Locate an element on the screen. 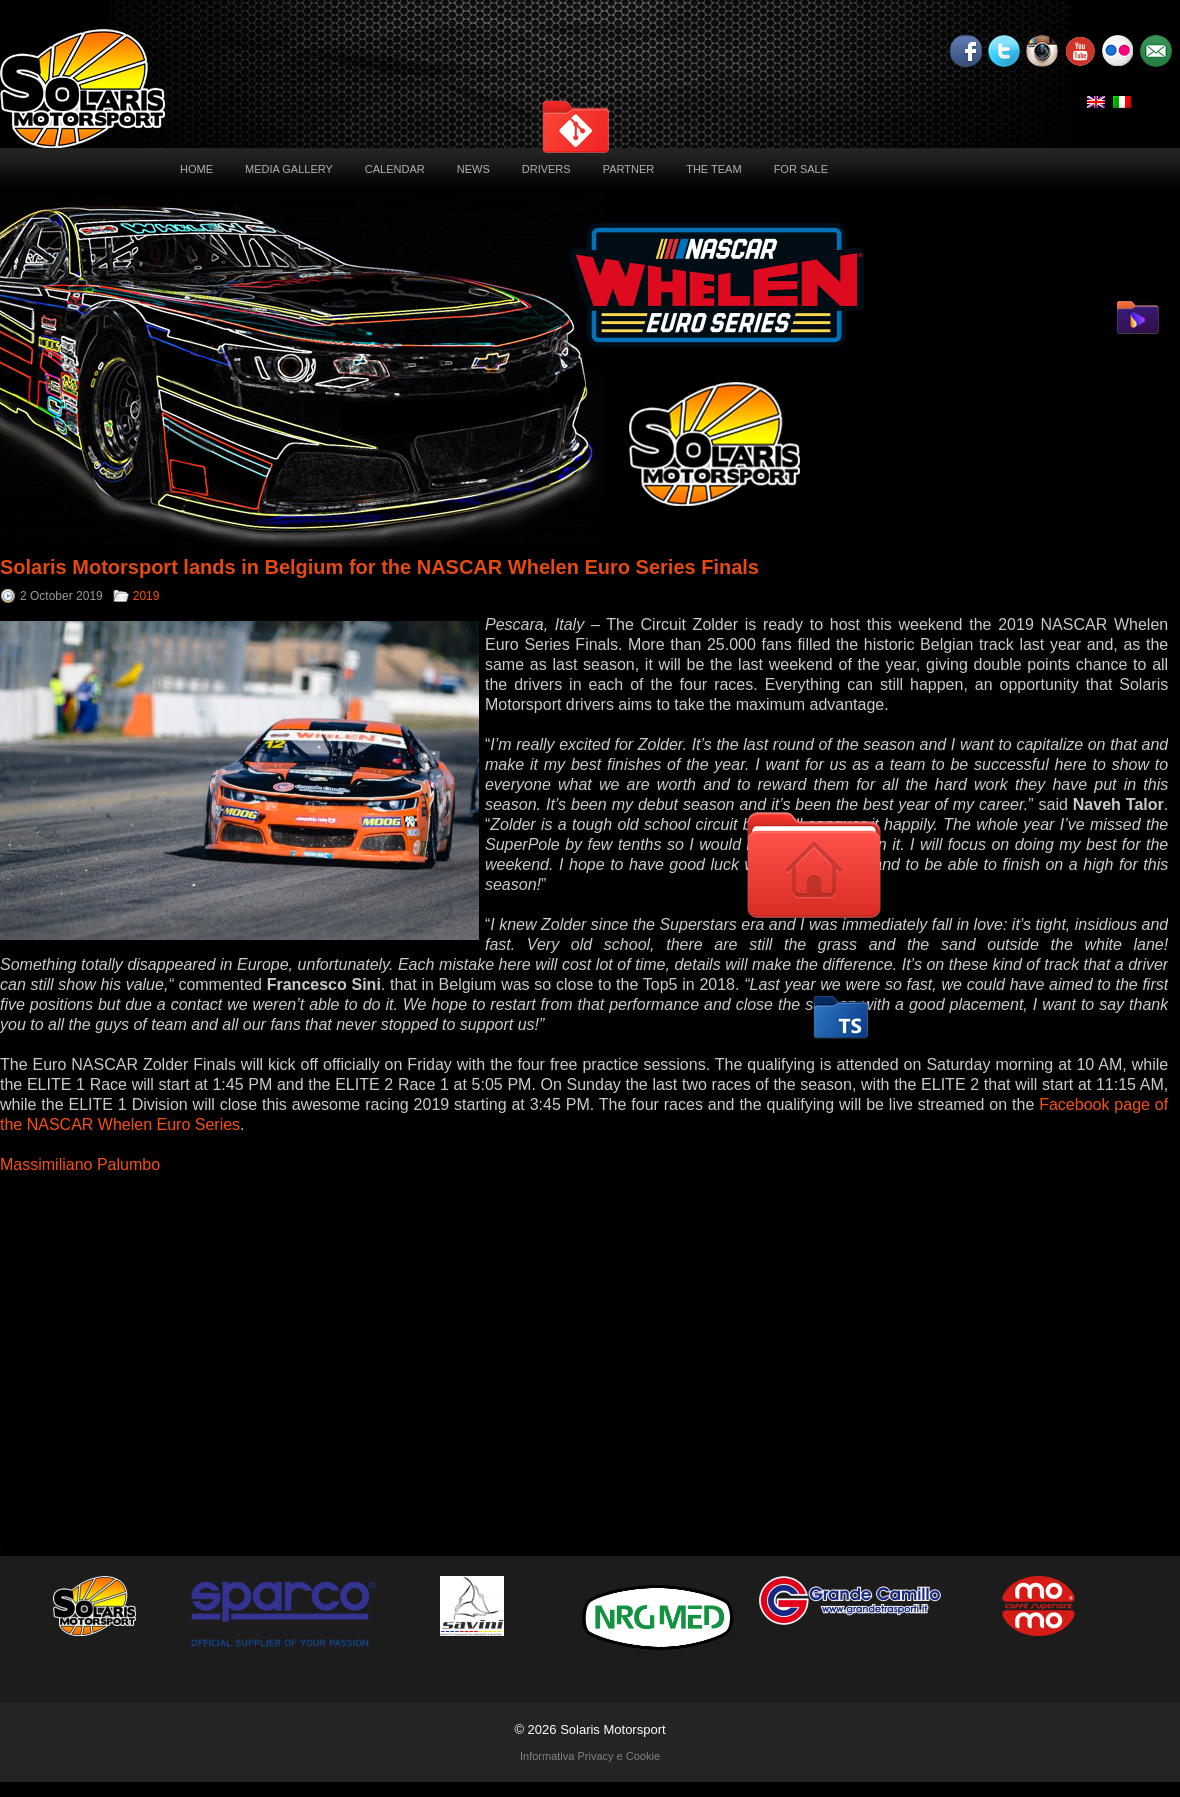 This screenshot has width=1180, height=1797. open typescript project files folder is located at coordinates (840, 1018).